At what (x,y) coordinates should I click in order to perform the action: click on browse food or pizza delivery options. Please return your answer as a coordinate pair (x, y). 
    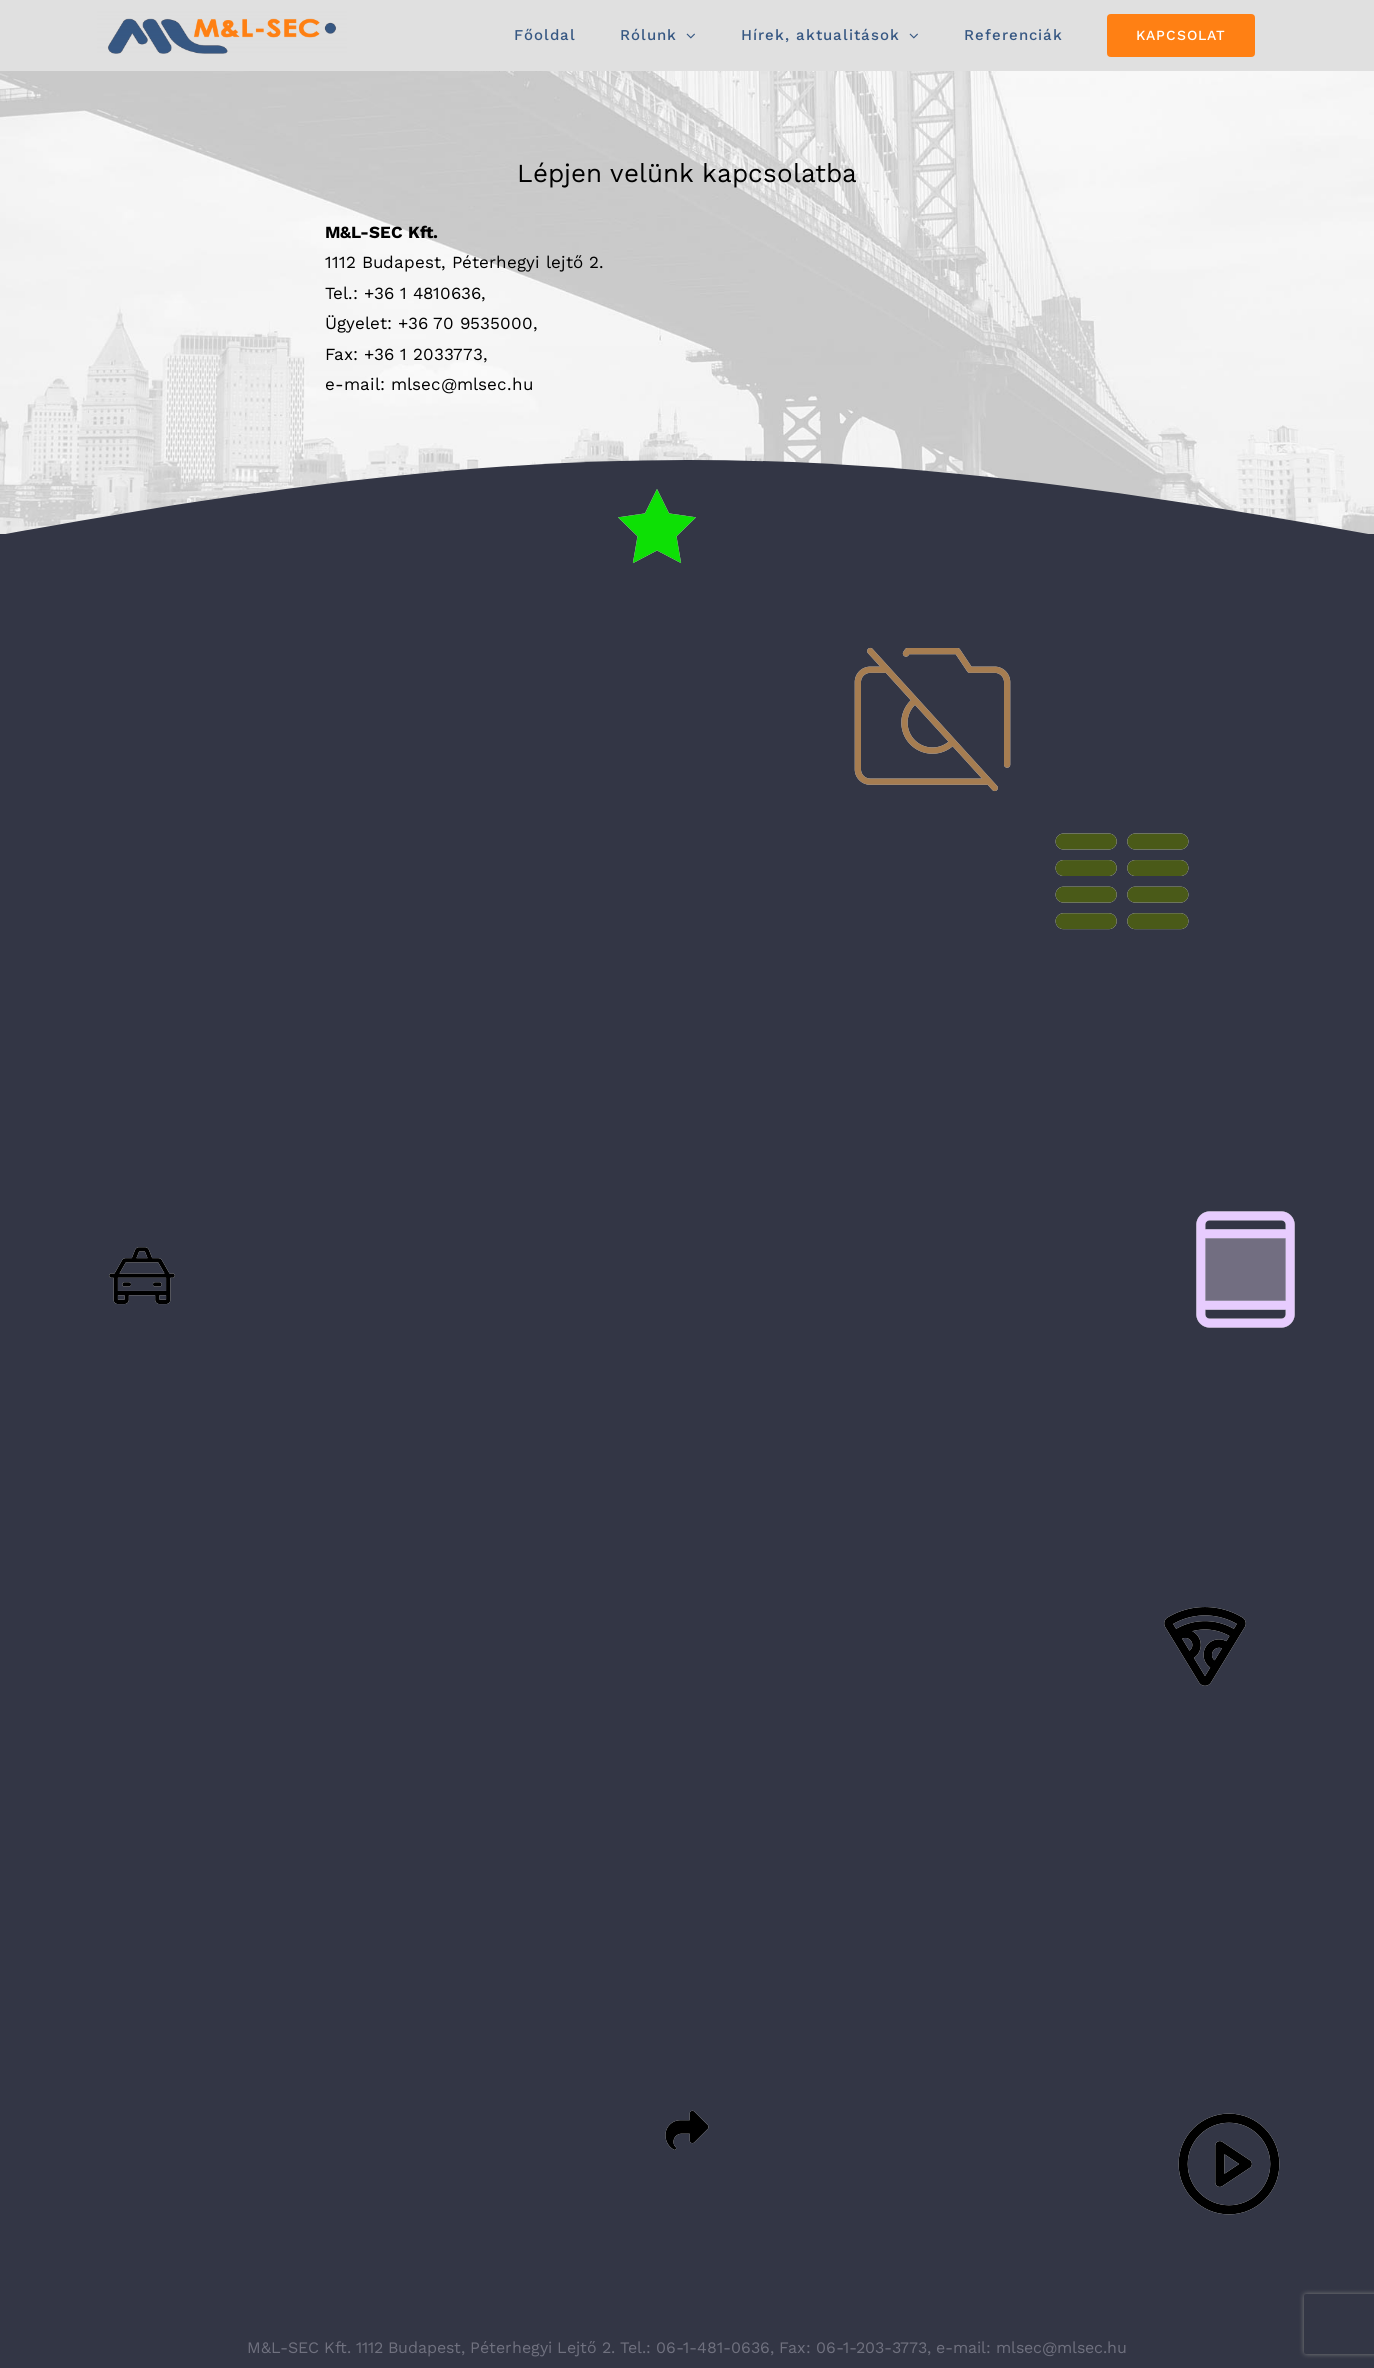
    Looking at the image, I should click on (1205, 1645).